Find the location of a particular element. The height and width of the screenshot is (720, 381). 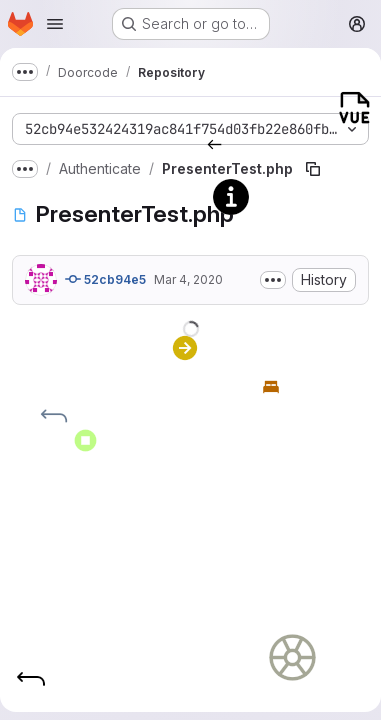

view more information or details is located at coordinates (231, 197).